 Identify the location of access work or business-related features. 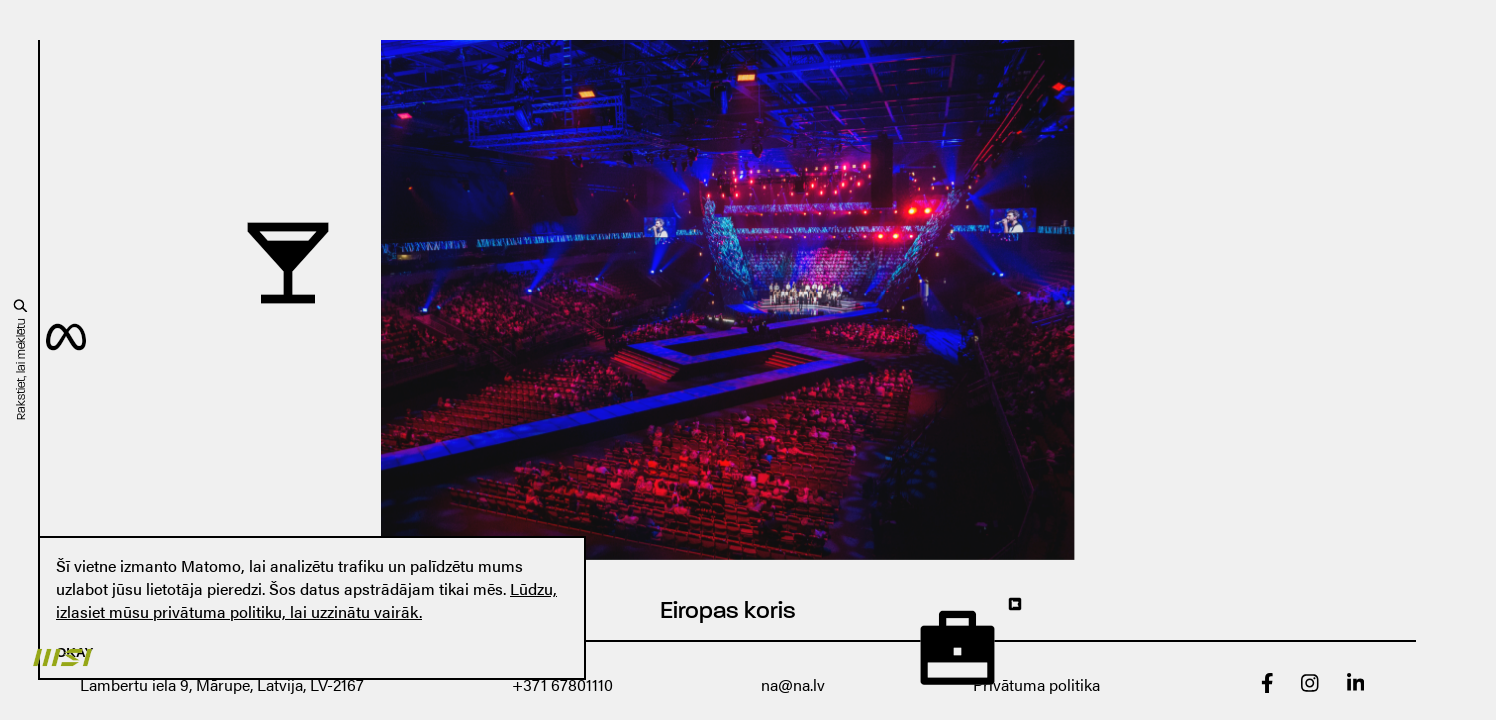
(957, 651).